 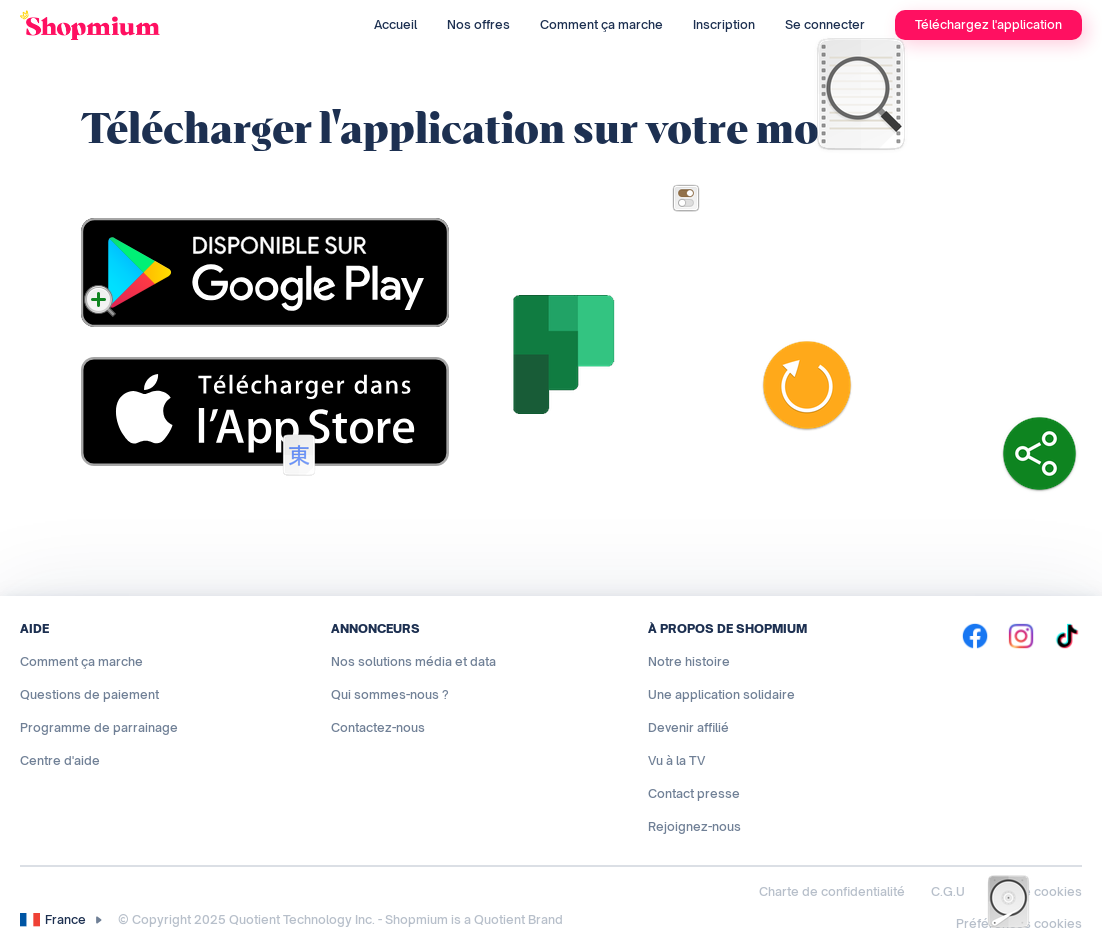 What do you see at coordinates (807, 385) in the screenshot?
I see `restart the system` at bounding box center [807, 385].